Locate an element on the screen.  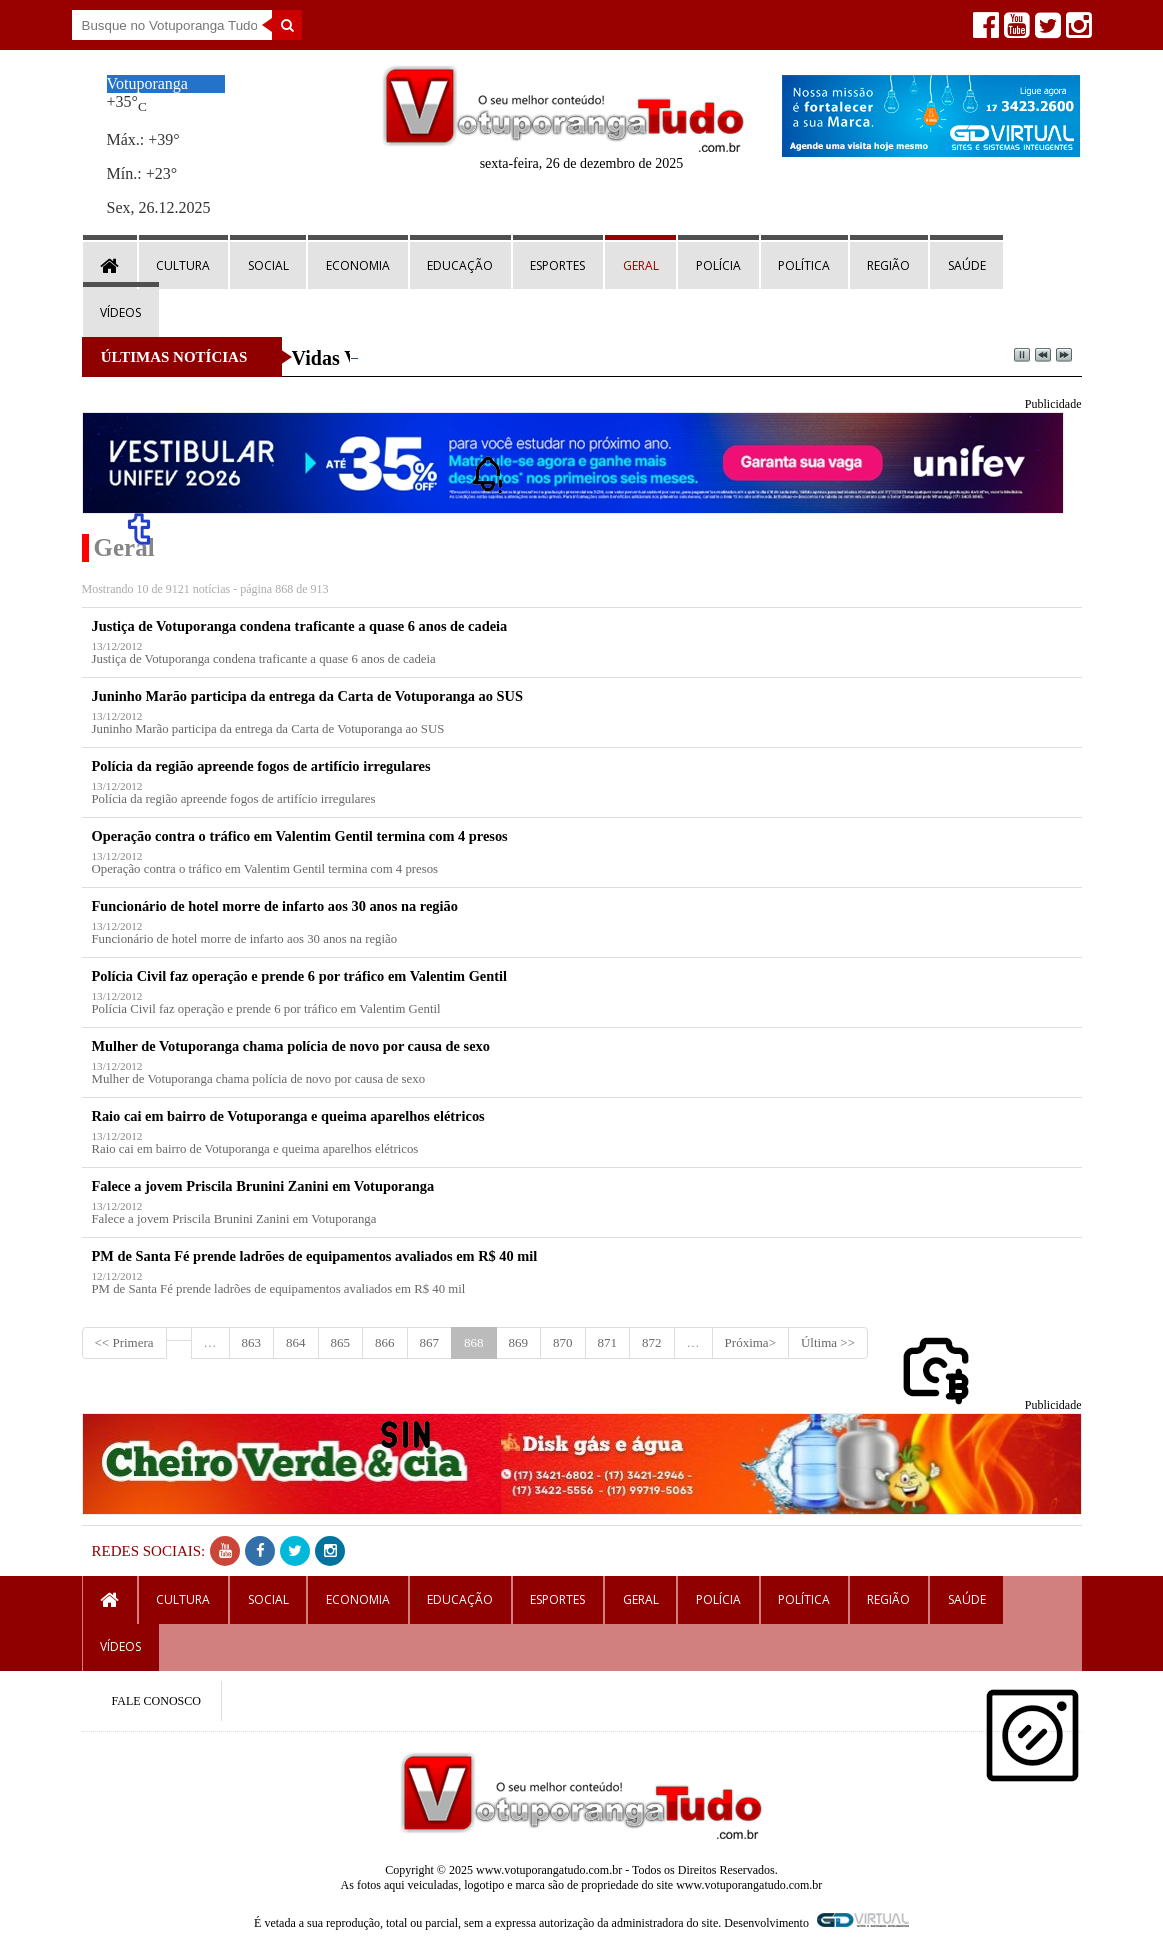
access sine function in calculator is located at coordinates (405, 1434).